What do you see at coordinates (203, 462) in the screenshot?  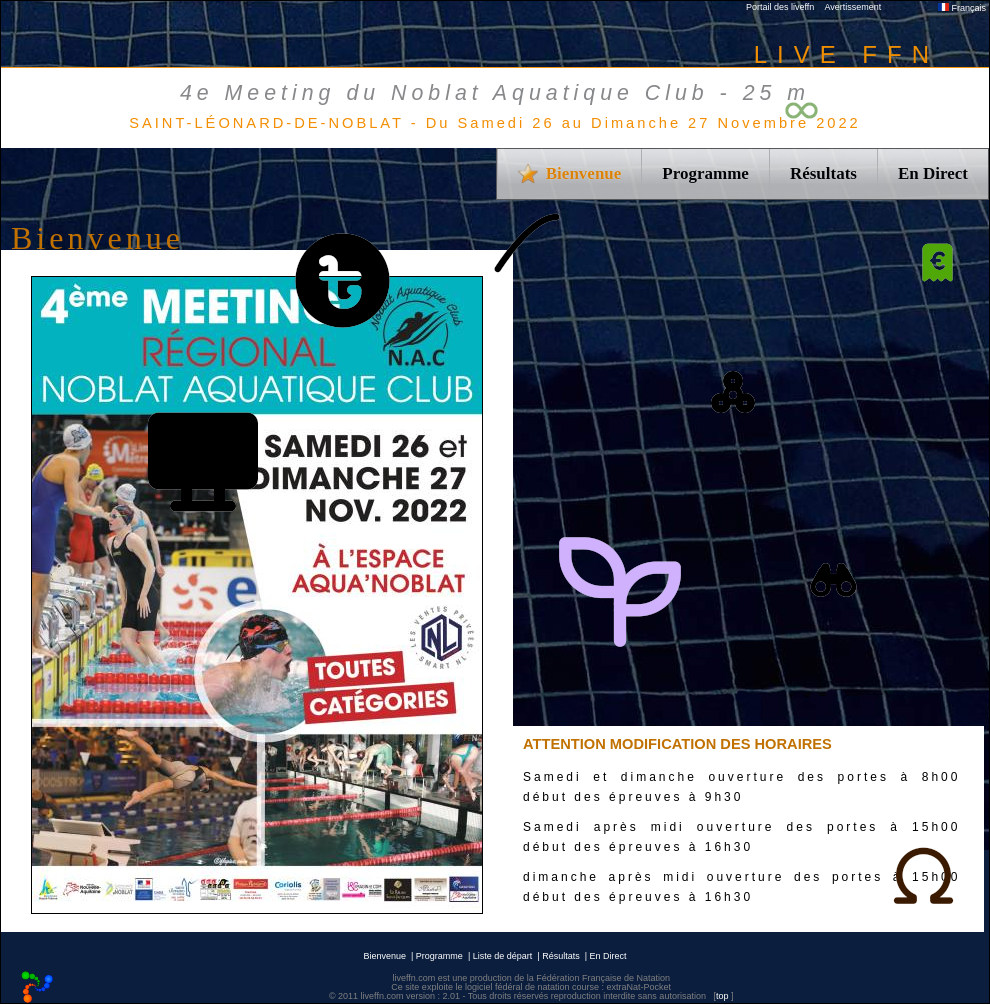 I see `switch to desktop view` at bounding box center [203, 462].